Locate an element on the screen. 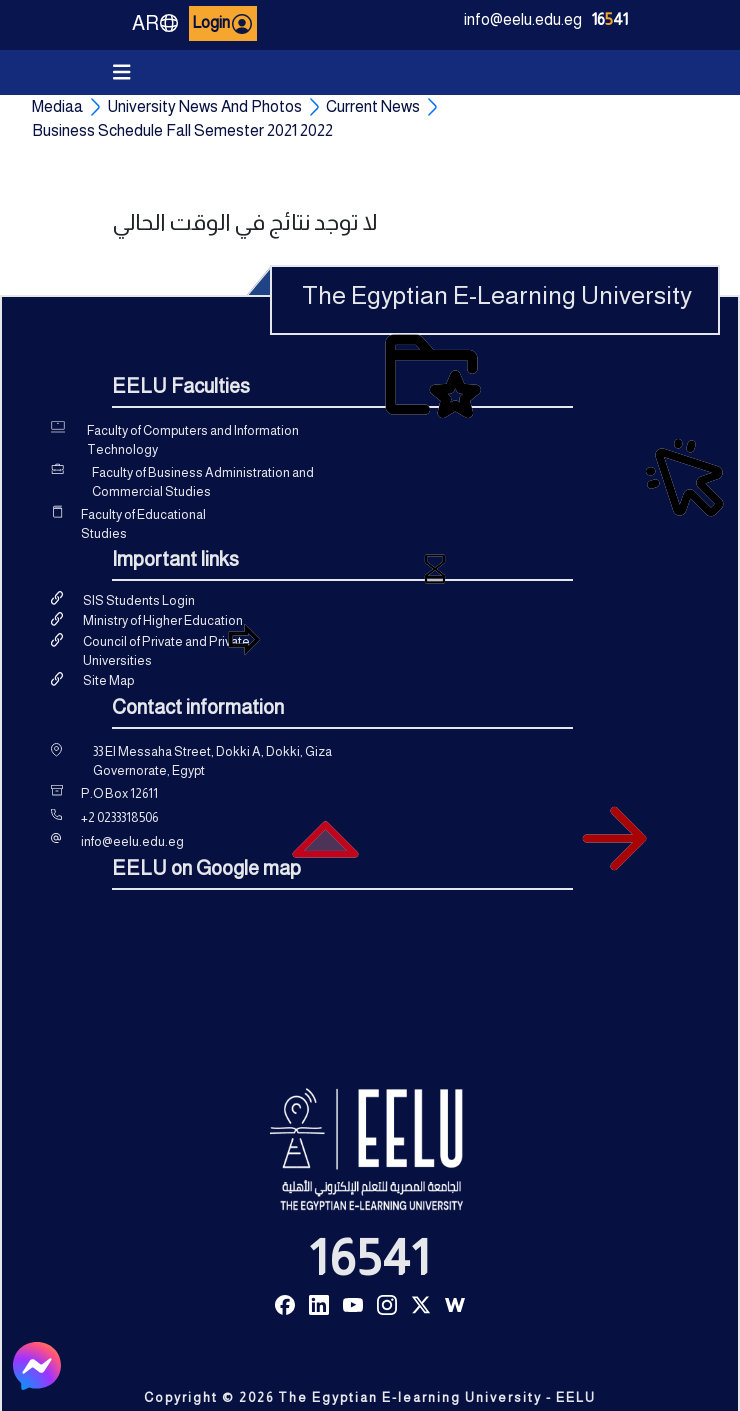  scroll up or move content upward is located at coordinates (325, 857).